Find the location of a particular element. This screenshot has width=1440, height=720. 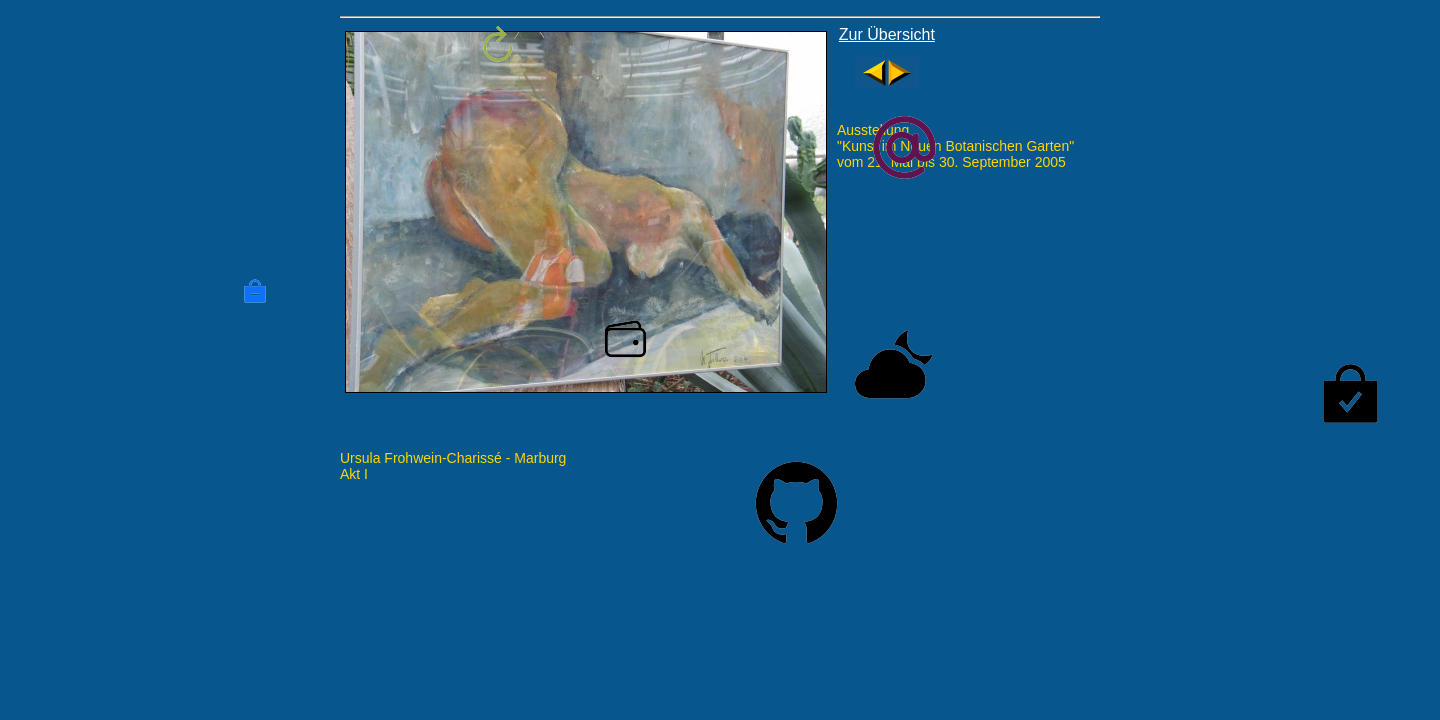

refresh the current page or content is located at coordinates (498, 44).